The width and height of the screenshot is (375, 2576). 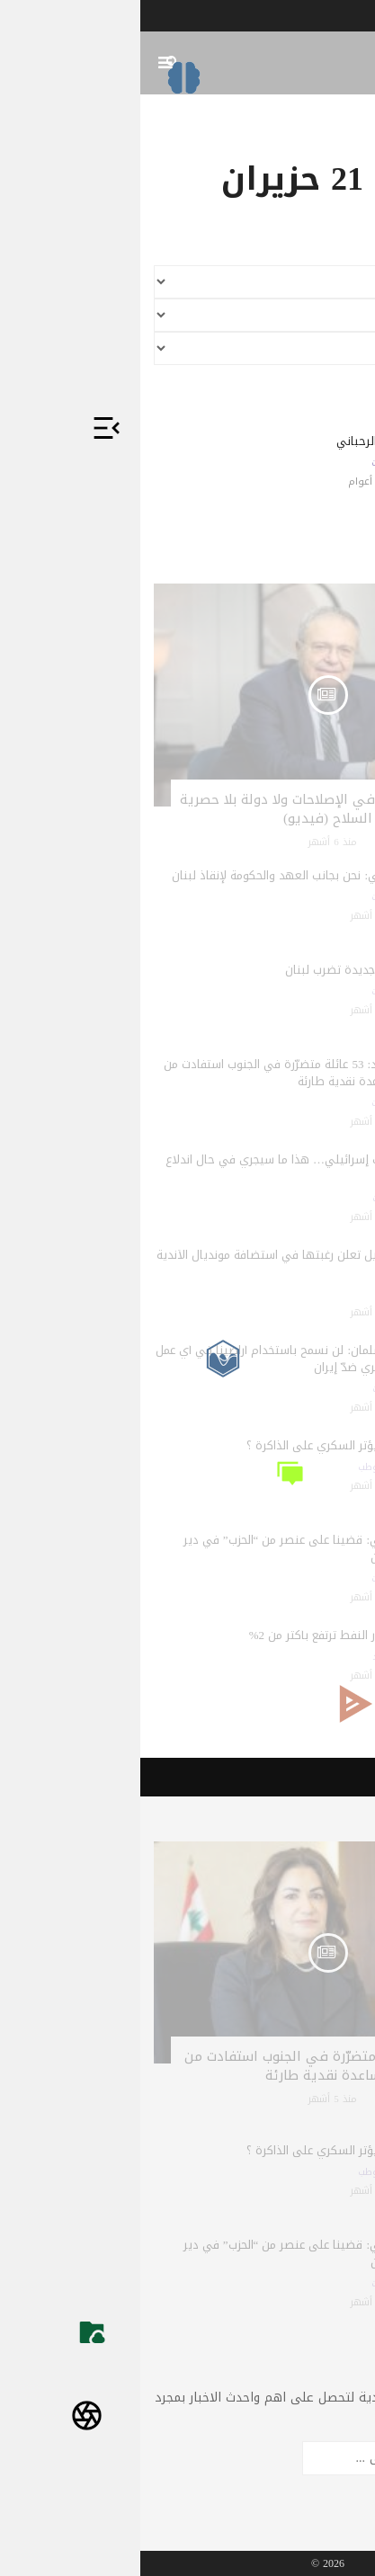 I want to click on chart.js library logo, so click(x=223, y=1359).